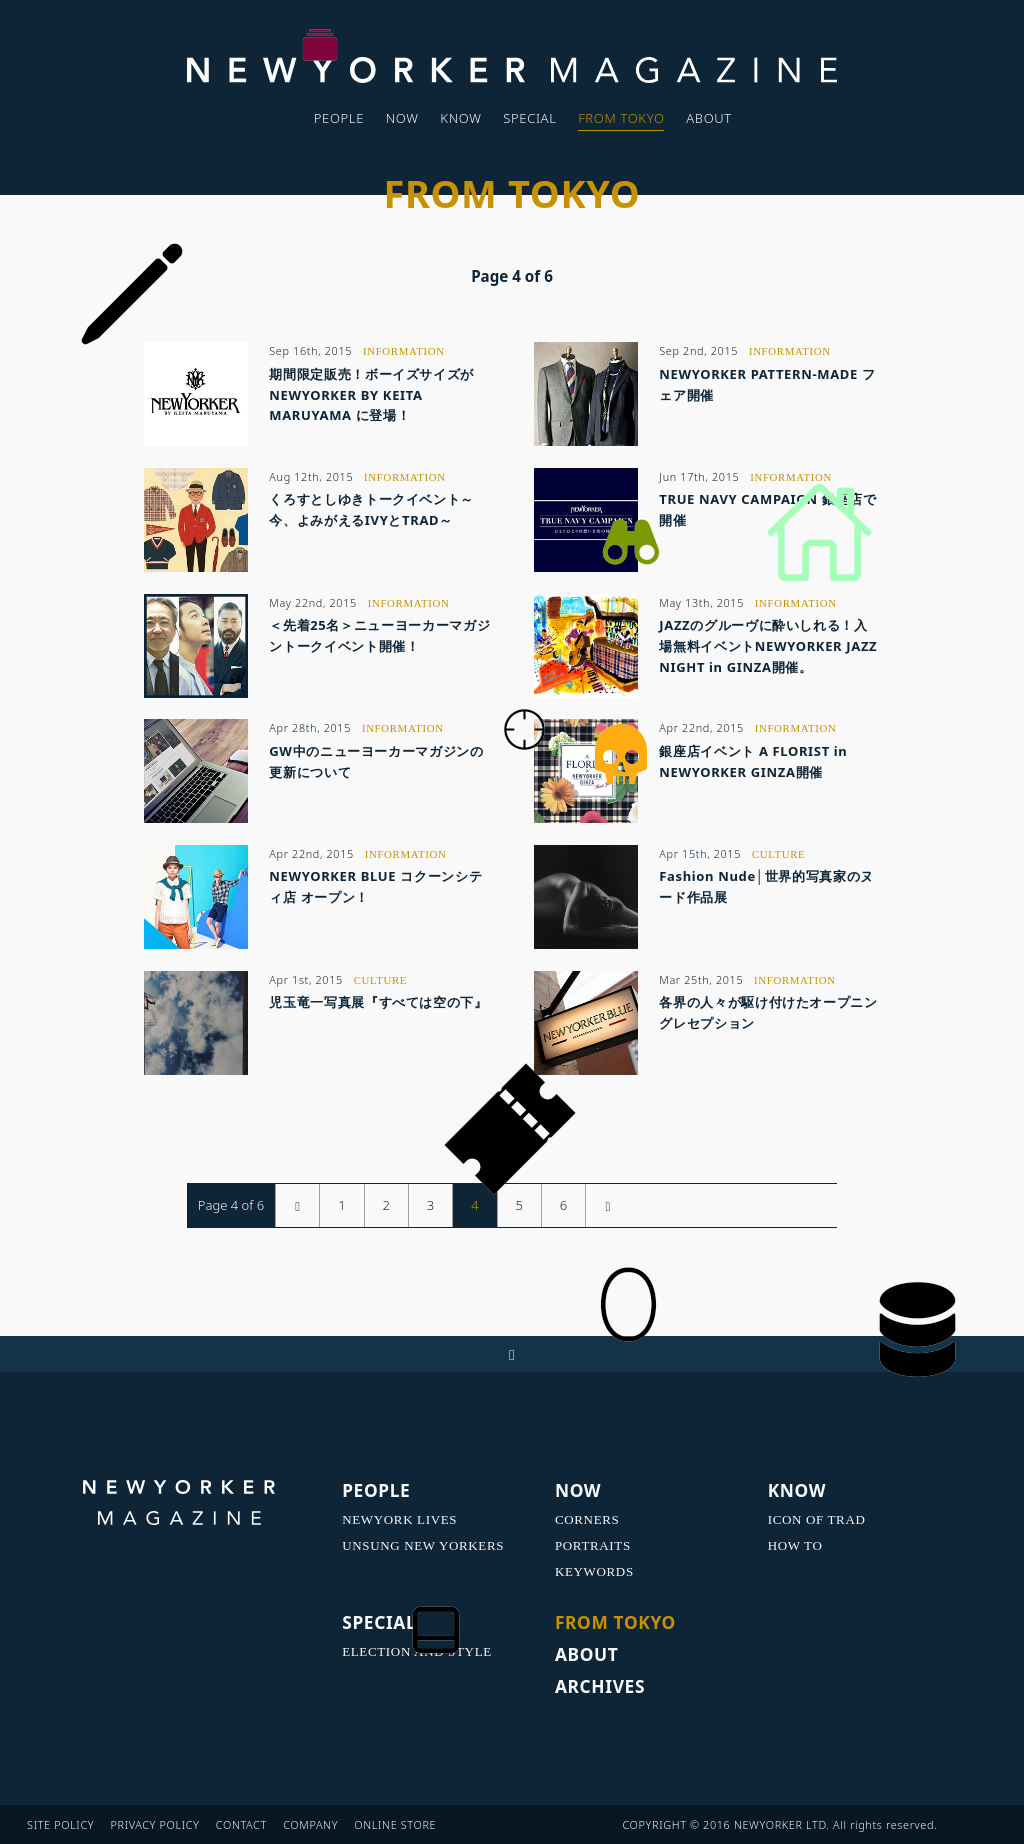 The width and height of the screenshot is (1024, 1844). I want to click on edit content or text, so click(132, 294).